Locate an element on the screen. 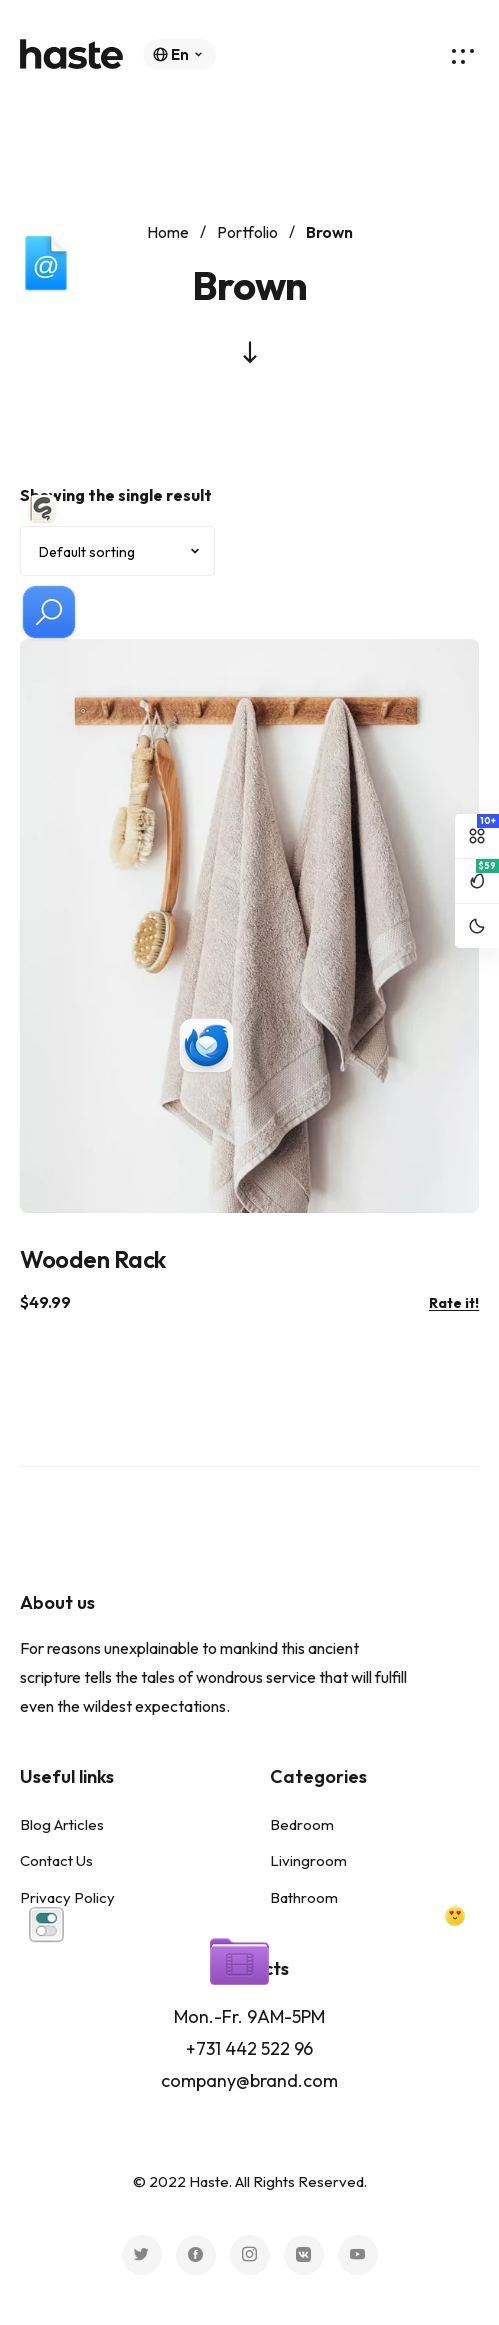  open system tweaks or settings customization is located at coordinates (46, 1924).